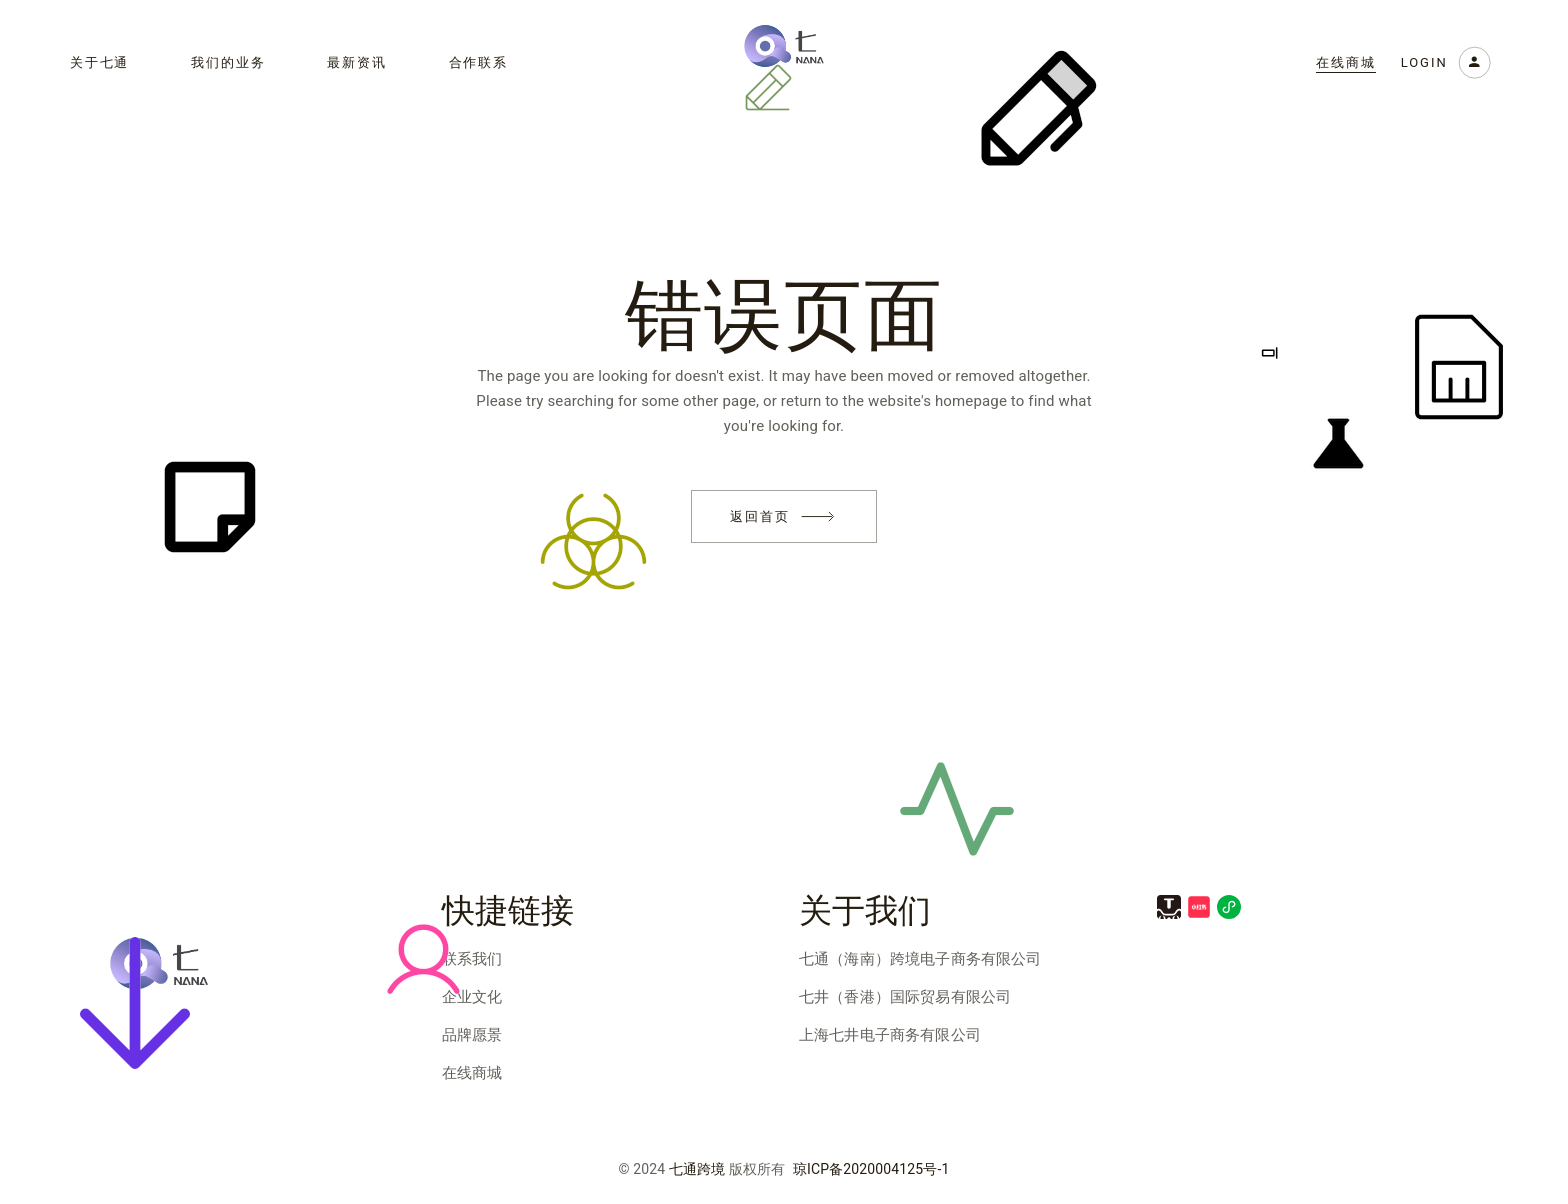 This screenshot has height=1204, width=1568. What do you see at coordinates (767, 88) in the screenshot?
I see `edit text or content` at bounding box center [767, 88].